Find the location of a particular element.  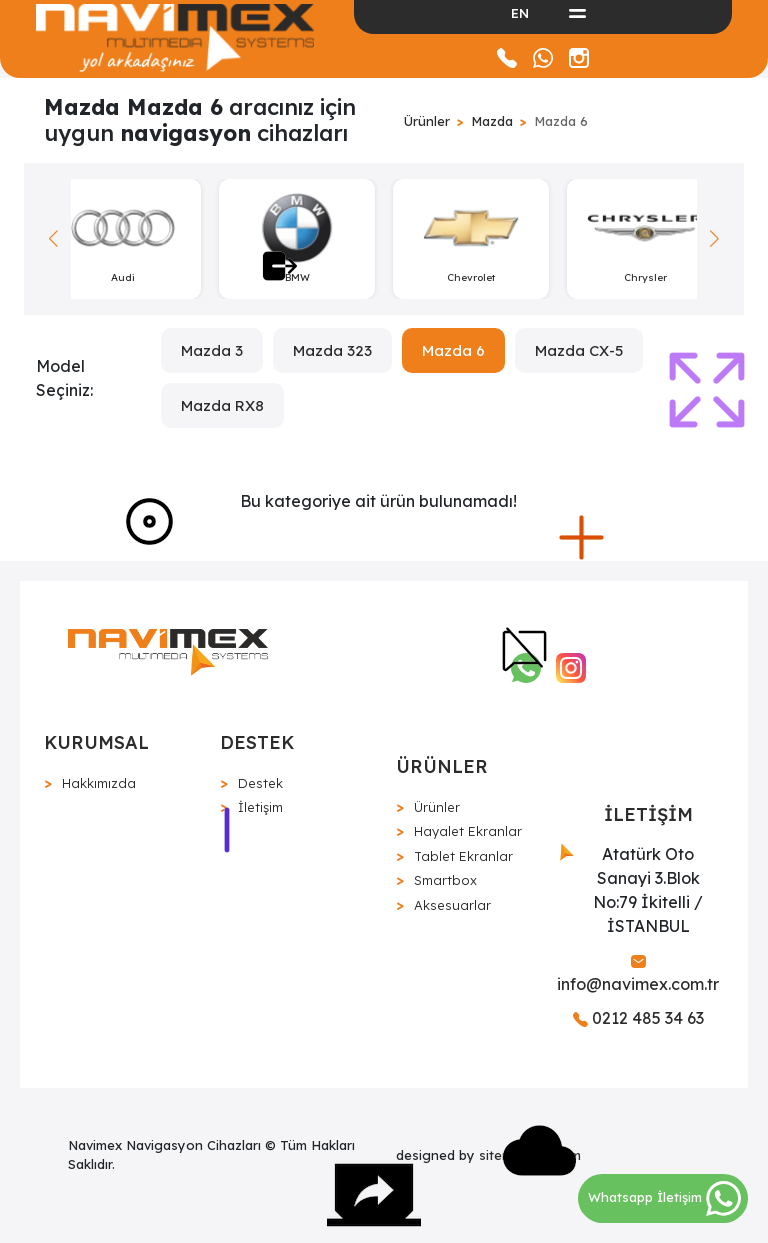

mute or disable chat notifications is located at coordinates (524, 647).